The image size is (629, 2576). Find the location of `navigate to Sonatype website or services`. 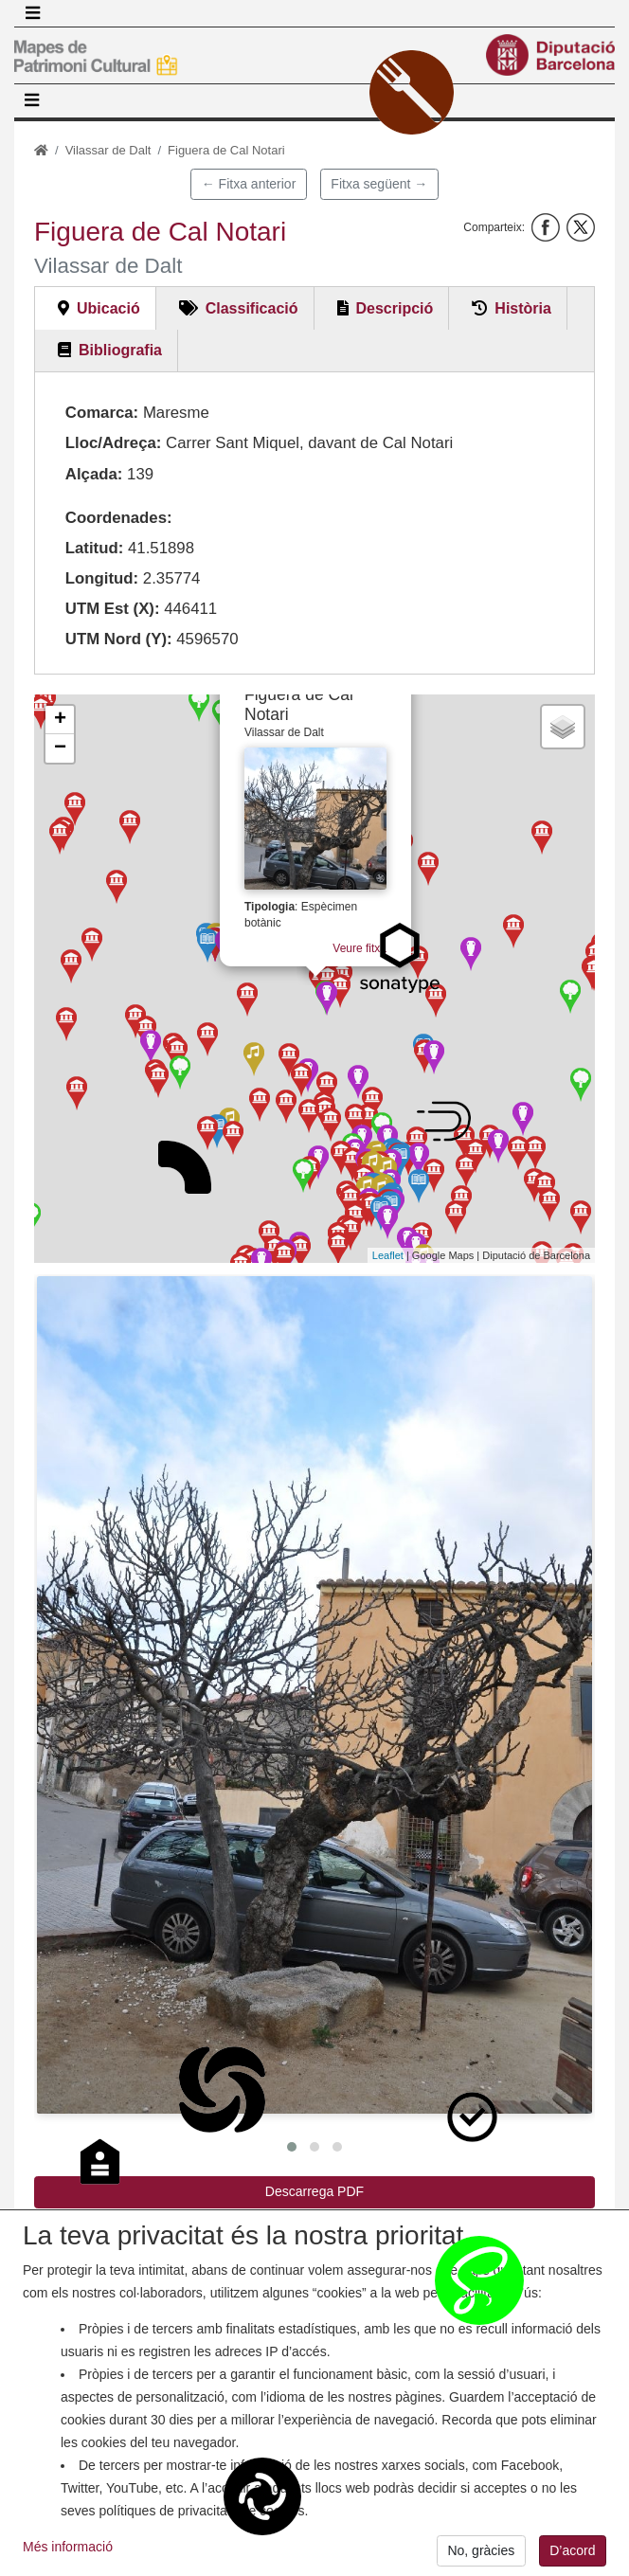

navigate to Sonatype website or services is located at coordinates (400, 958).